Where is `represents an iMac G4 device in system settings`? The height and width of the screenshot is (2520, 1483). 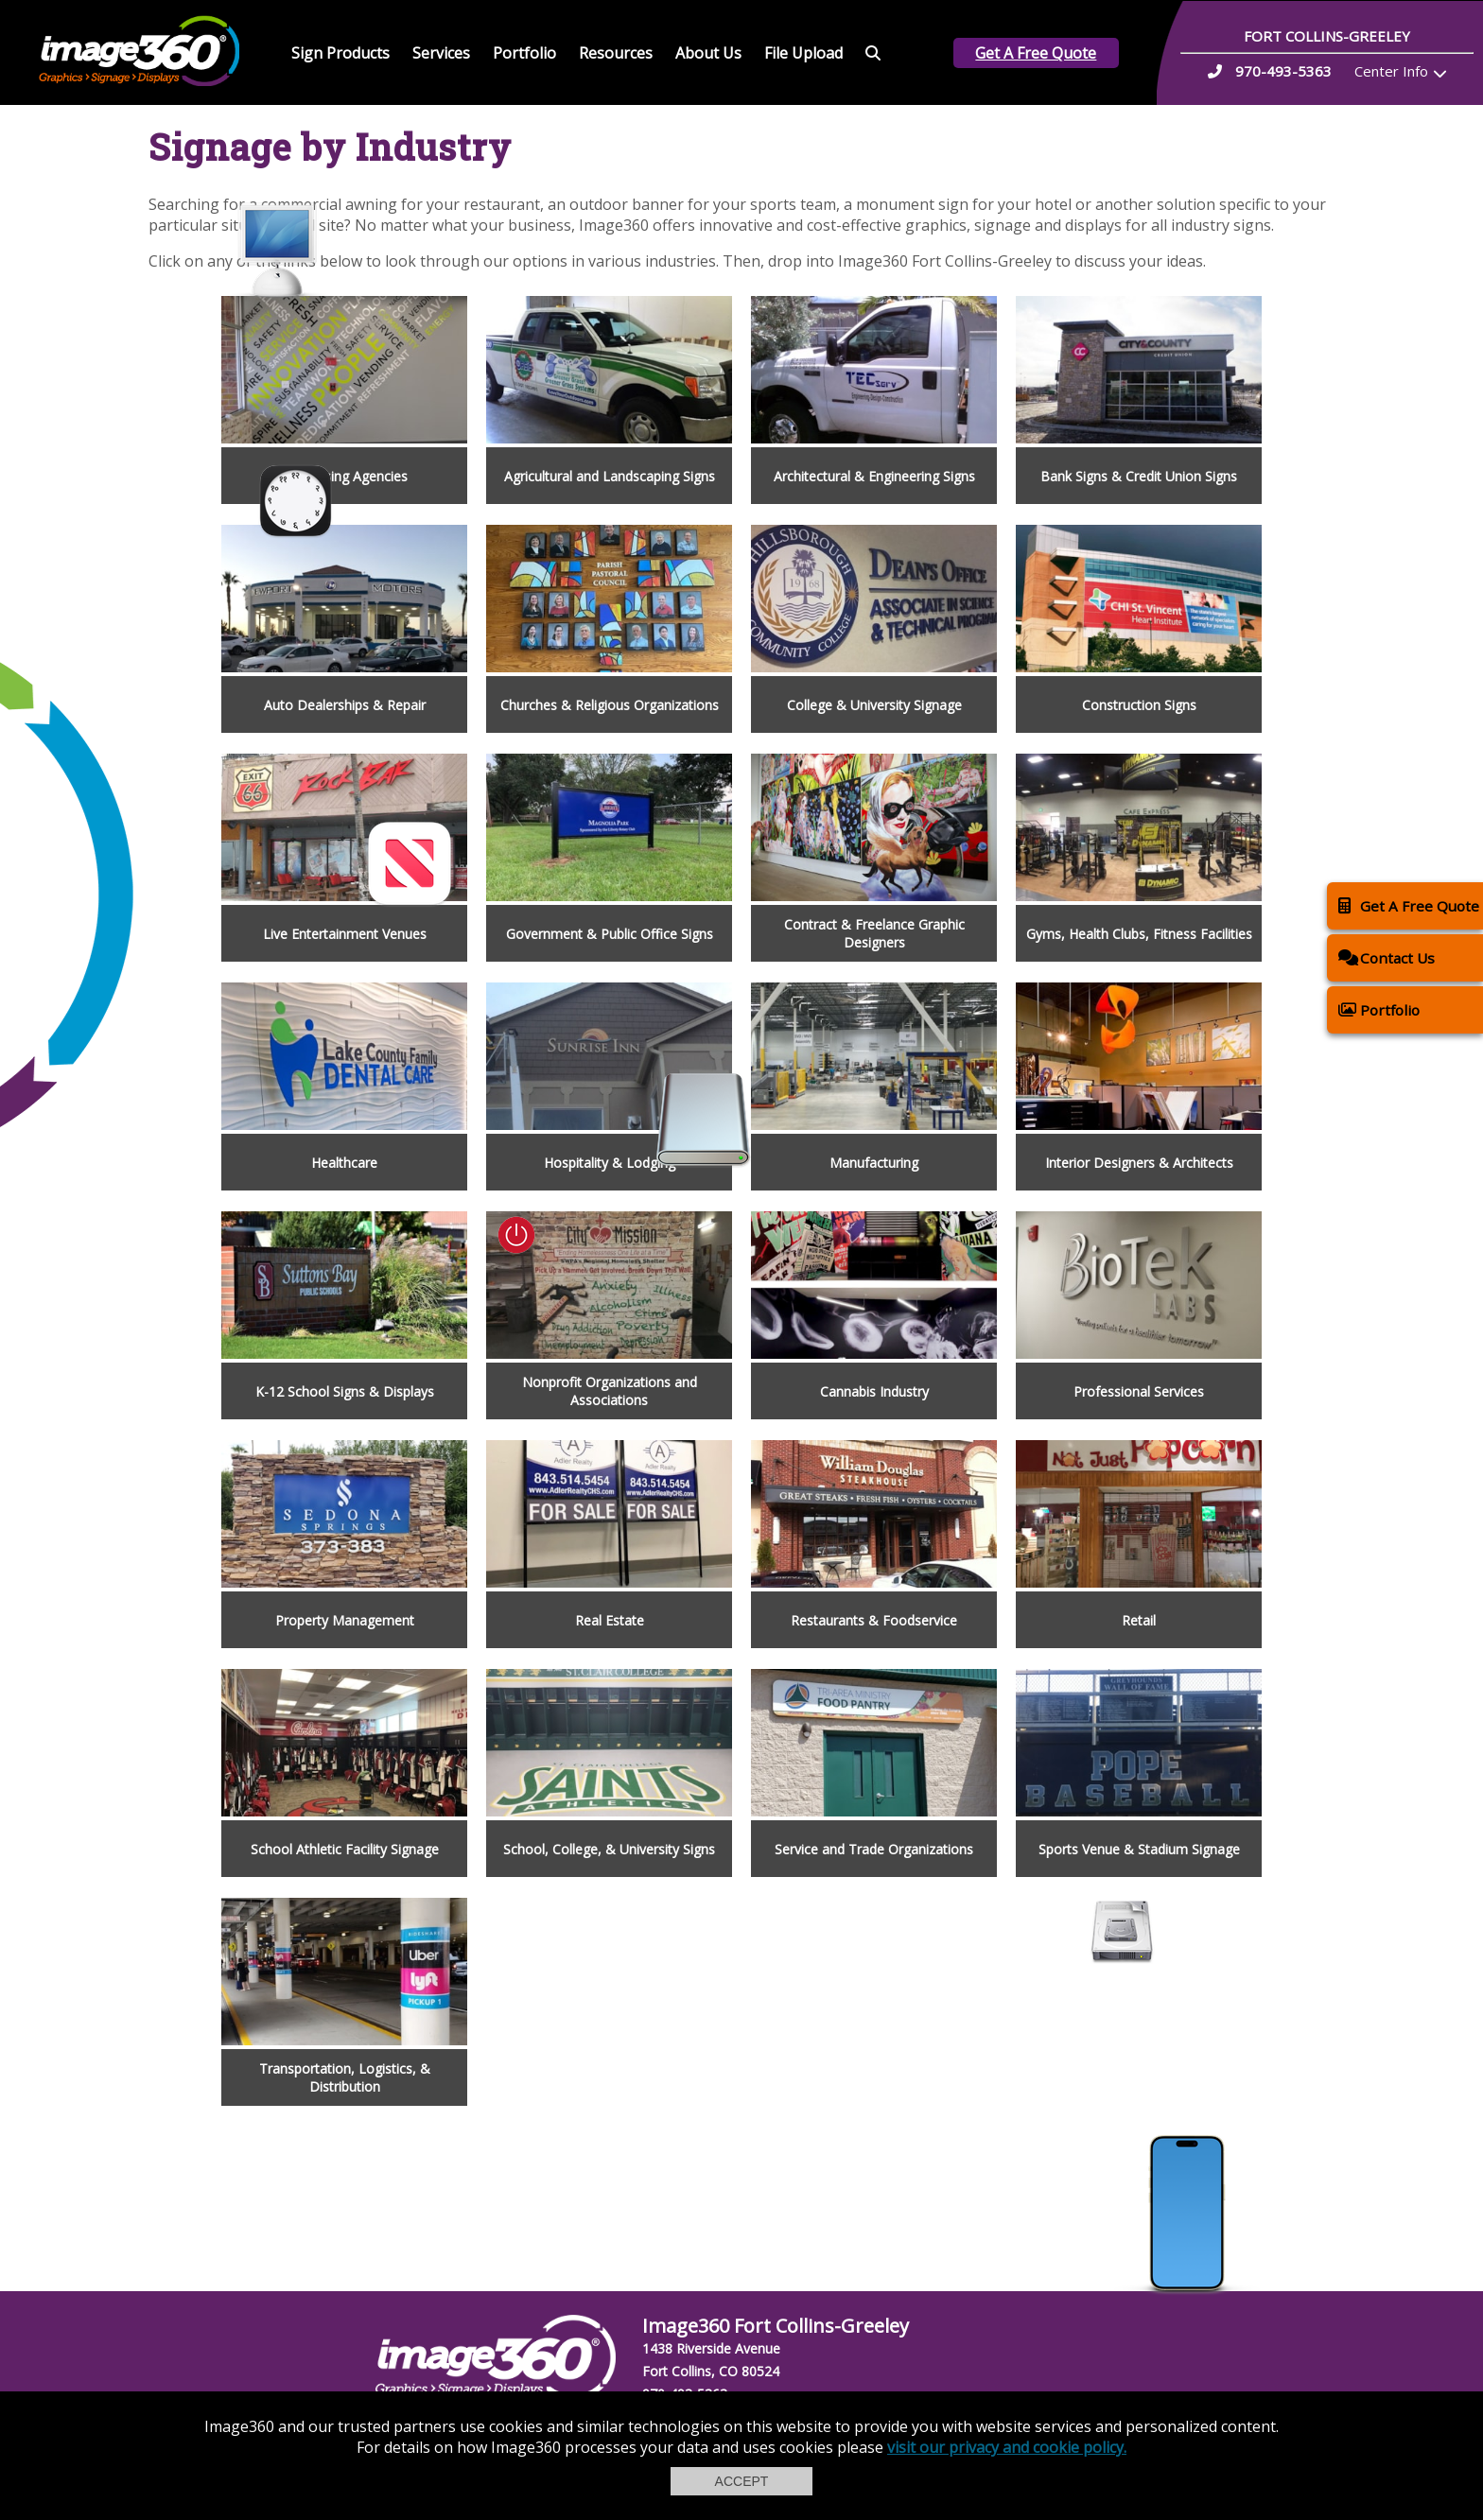 represents an iMac G4 device in system settings is located at coordinates (277, 246).